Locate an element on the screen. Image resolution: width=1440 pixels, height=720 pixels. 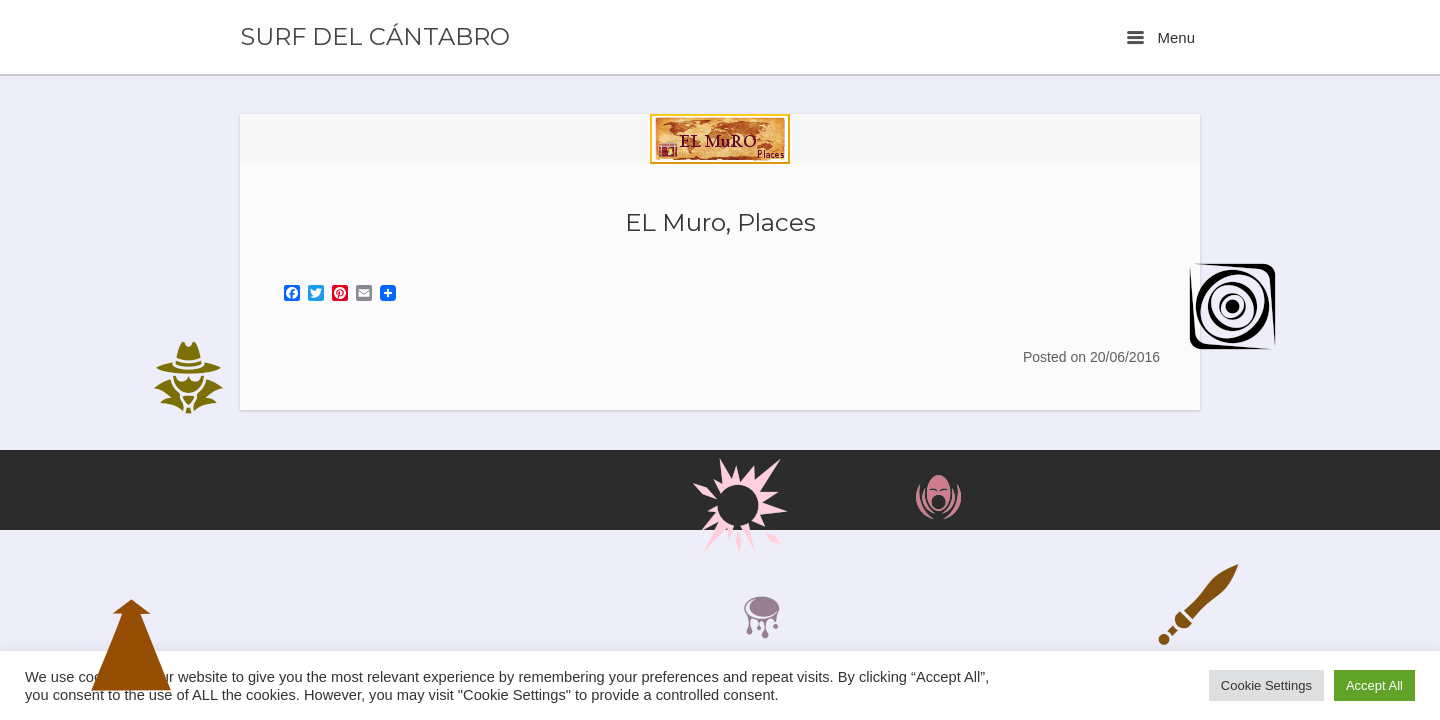
enable incognito or private browsing mode is located at coordinates (188, 377).